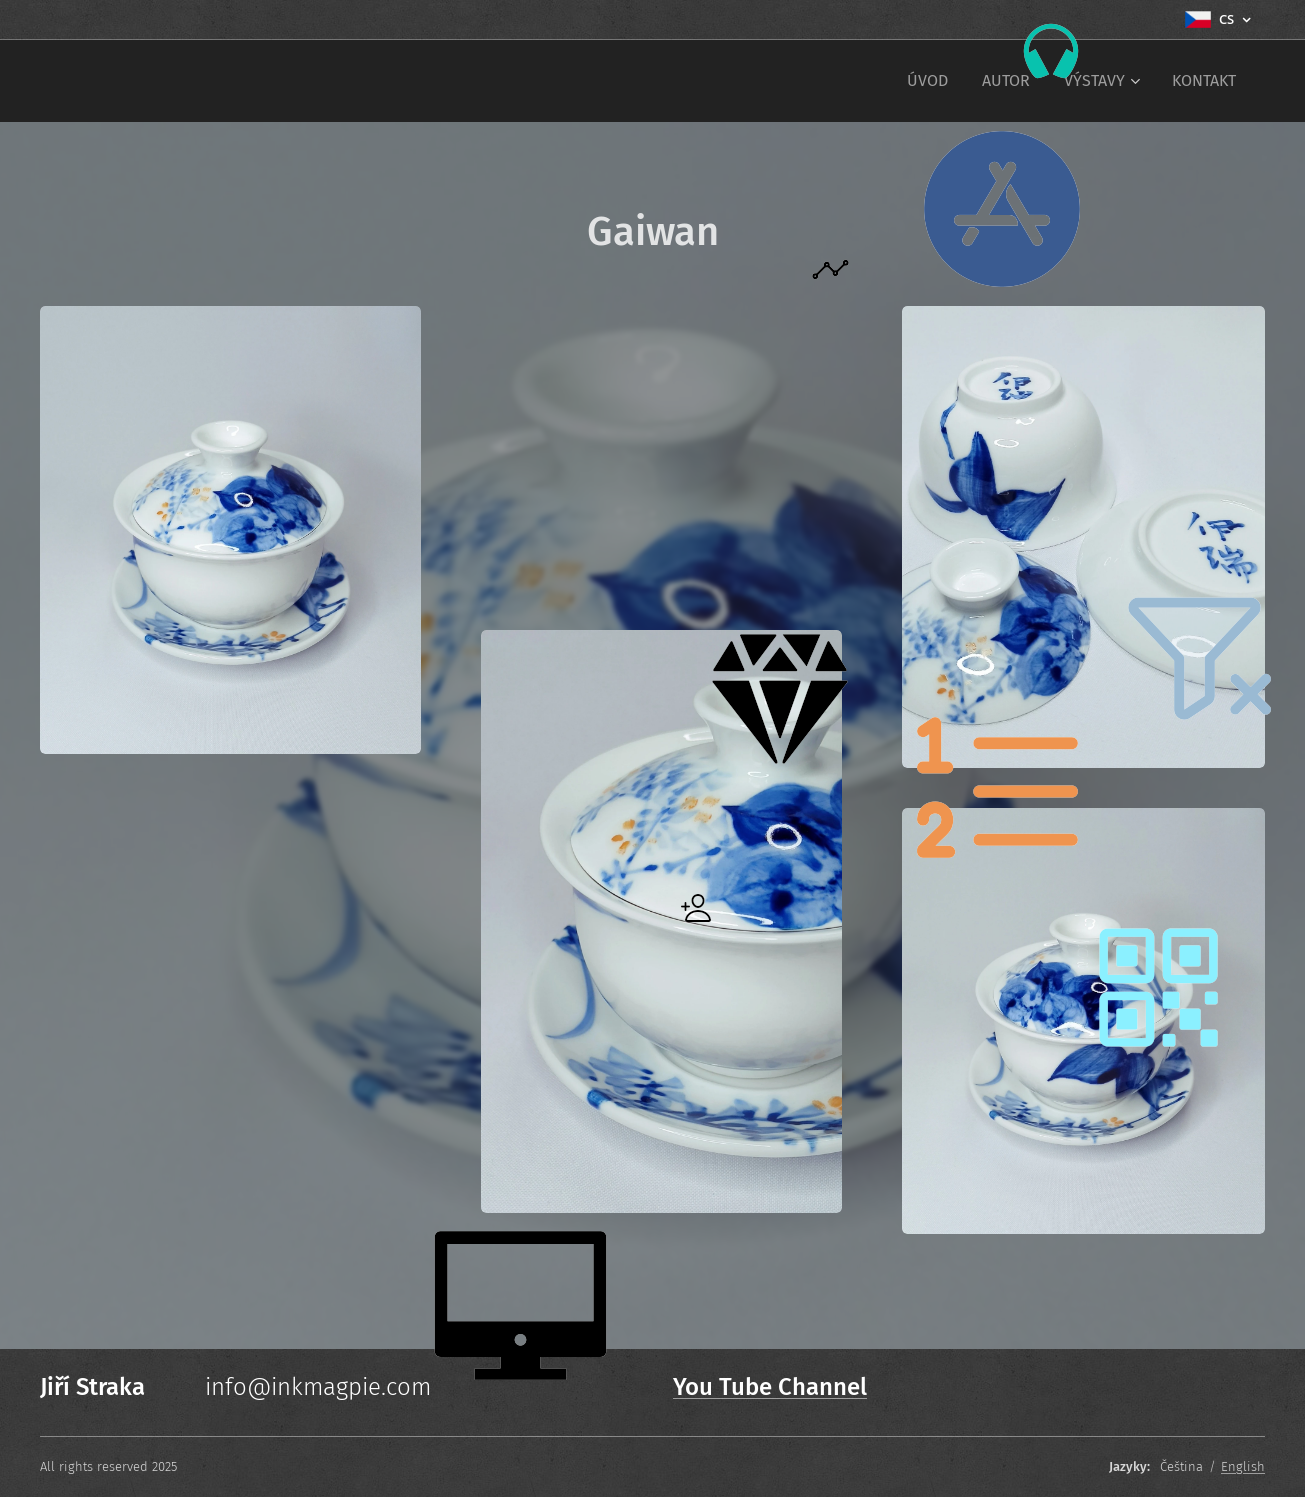 This screenshot has width=1305, height=1497. What do you see at coordinates (780, 699) in the screenshot?
I see `indicates premium or VIP membership status` at bounding box center [780, 699].